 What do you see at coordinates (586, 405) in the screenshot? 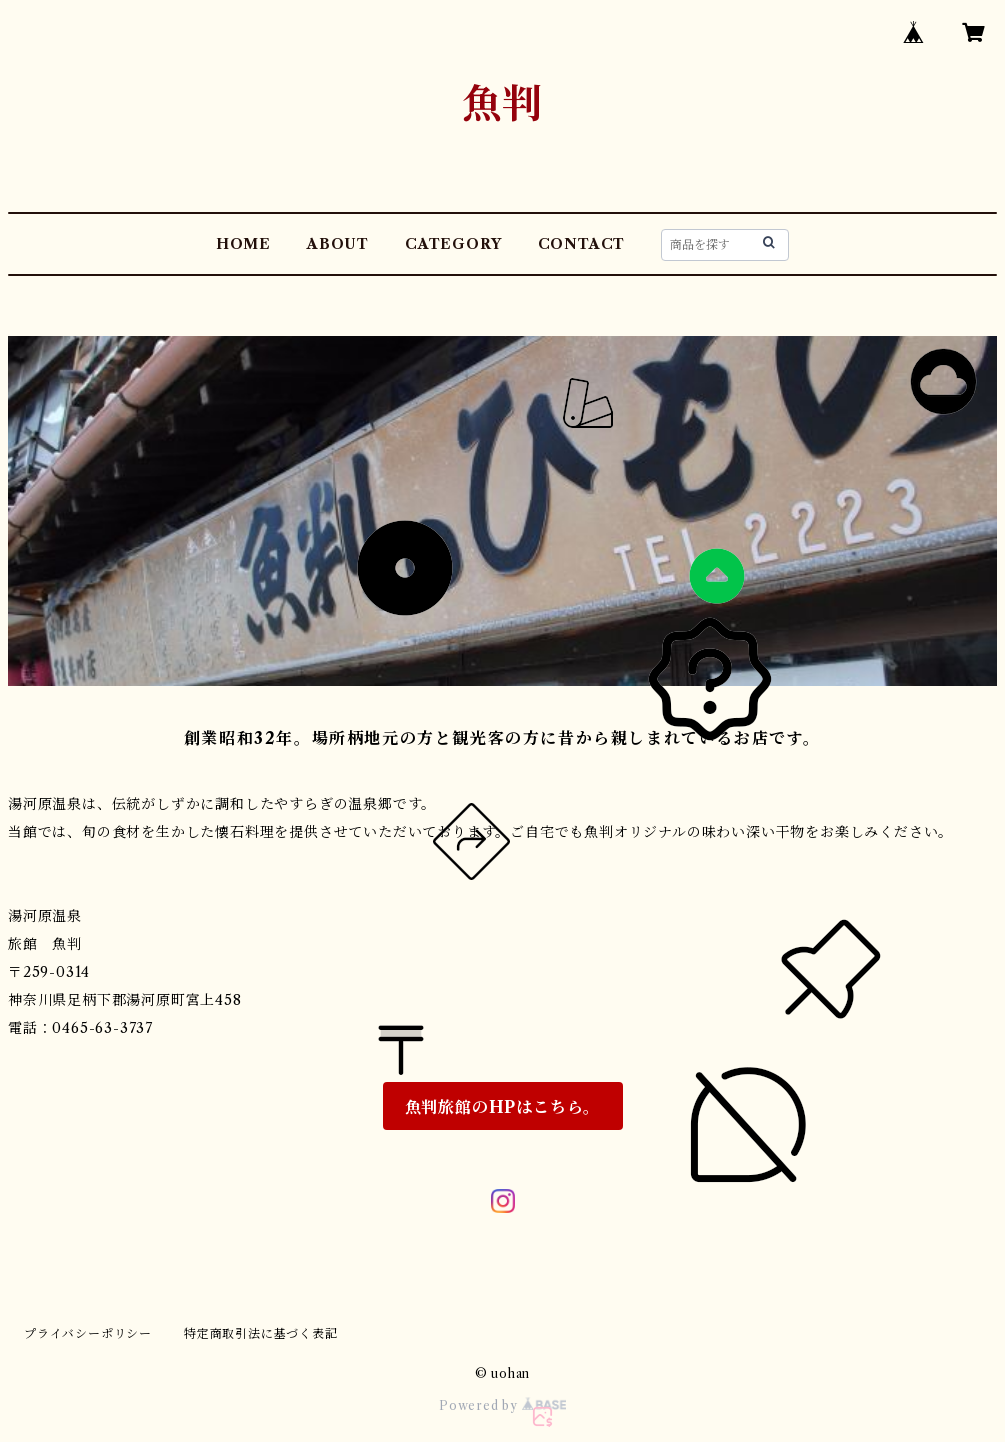
I see `access color palette or theme options` at bounding box center [586, 405].